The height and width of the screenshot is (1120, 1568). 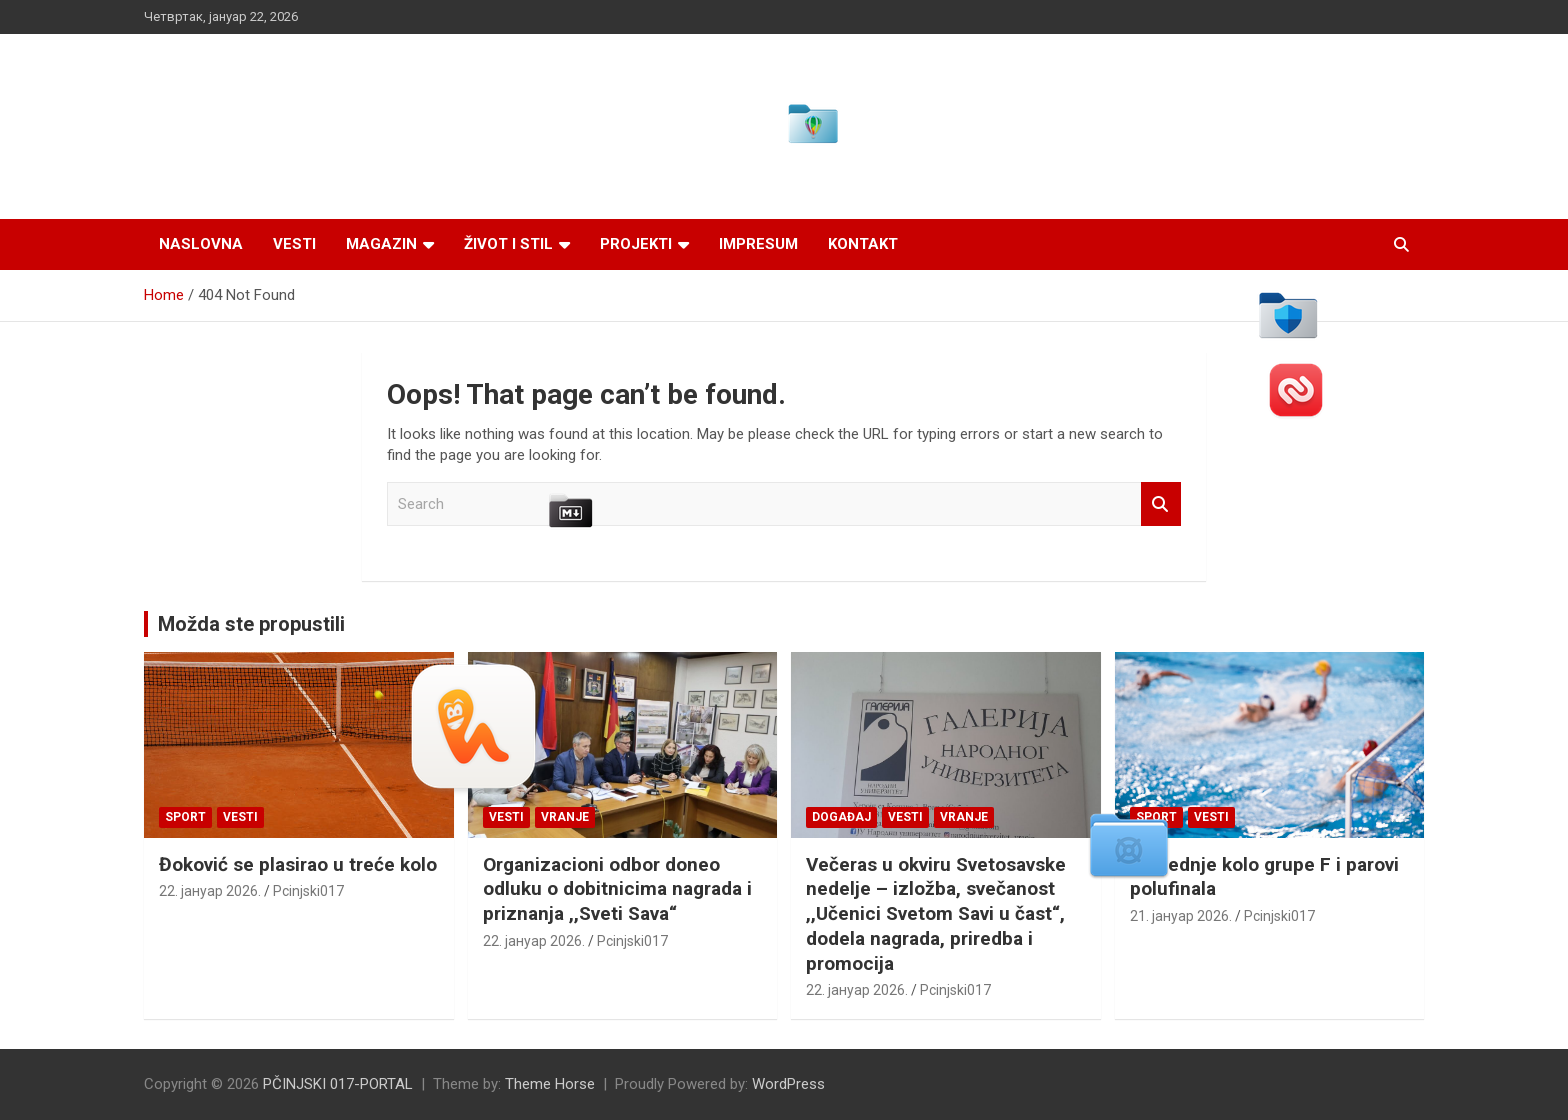 I want to click on folder containing markdown files, so click(x=570, y=511).